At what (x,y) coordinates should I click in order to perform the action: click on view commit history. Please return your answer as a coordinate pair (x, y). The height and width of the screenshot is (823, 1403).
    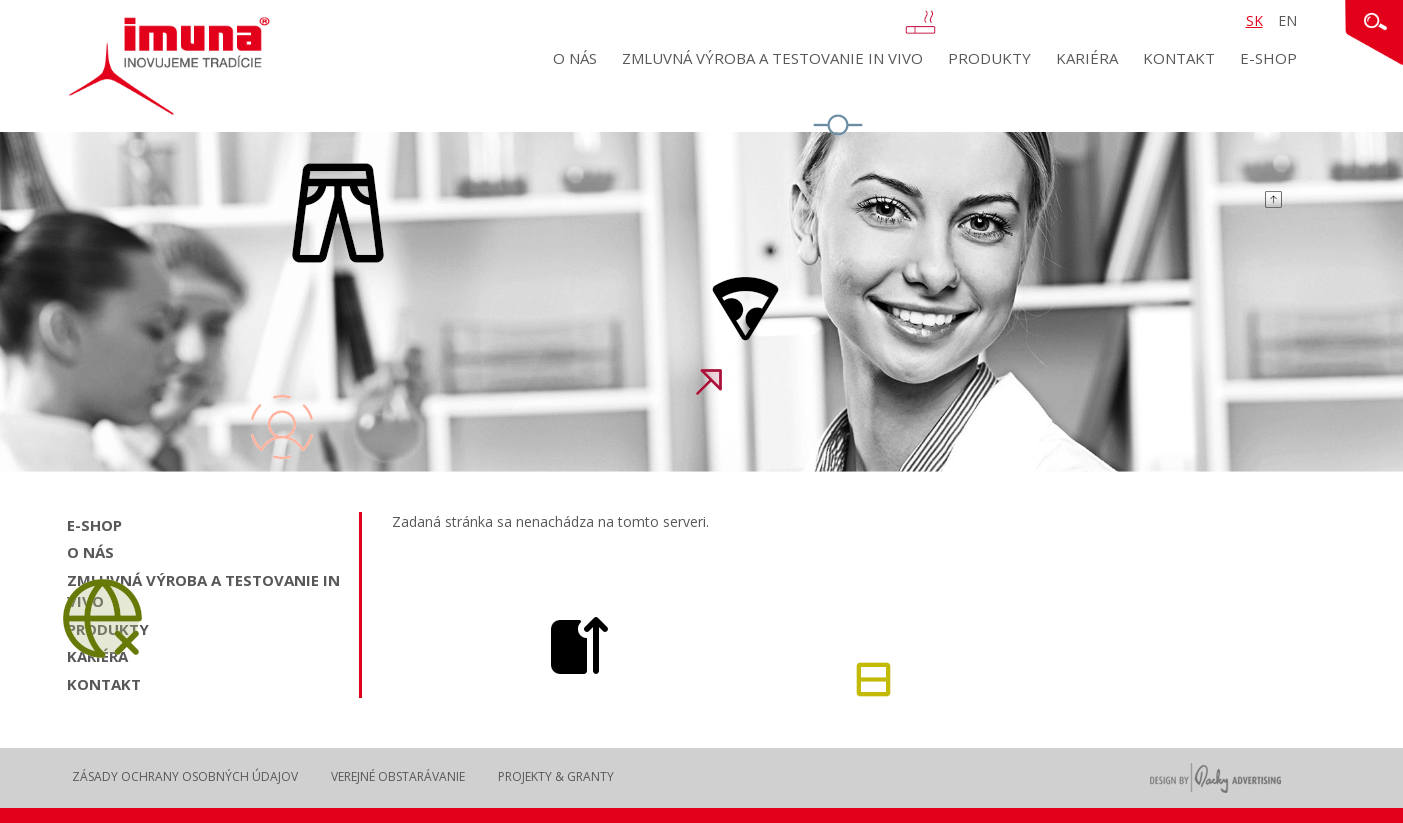
    Looking at the image, I should click on (838, 125).